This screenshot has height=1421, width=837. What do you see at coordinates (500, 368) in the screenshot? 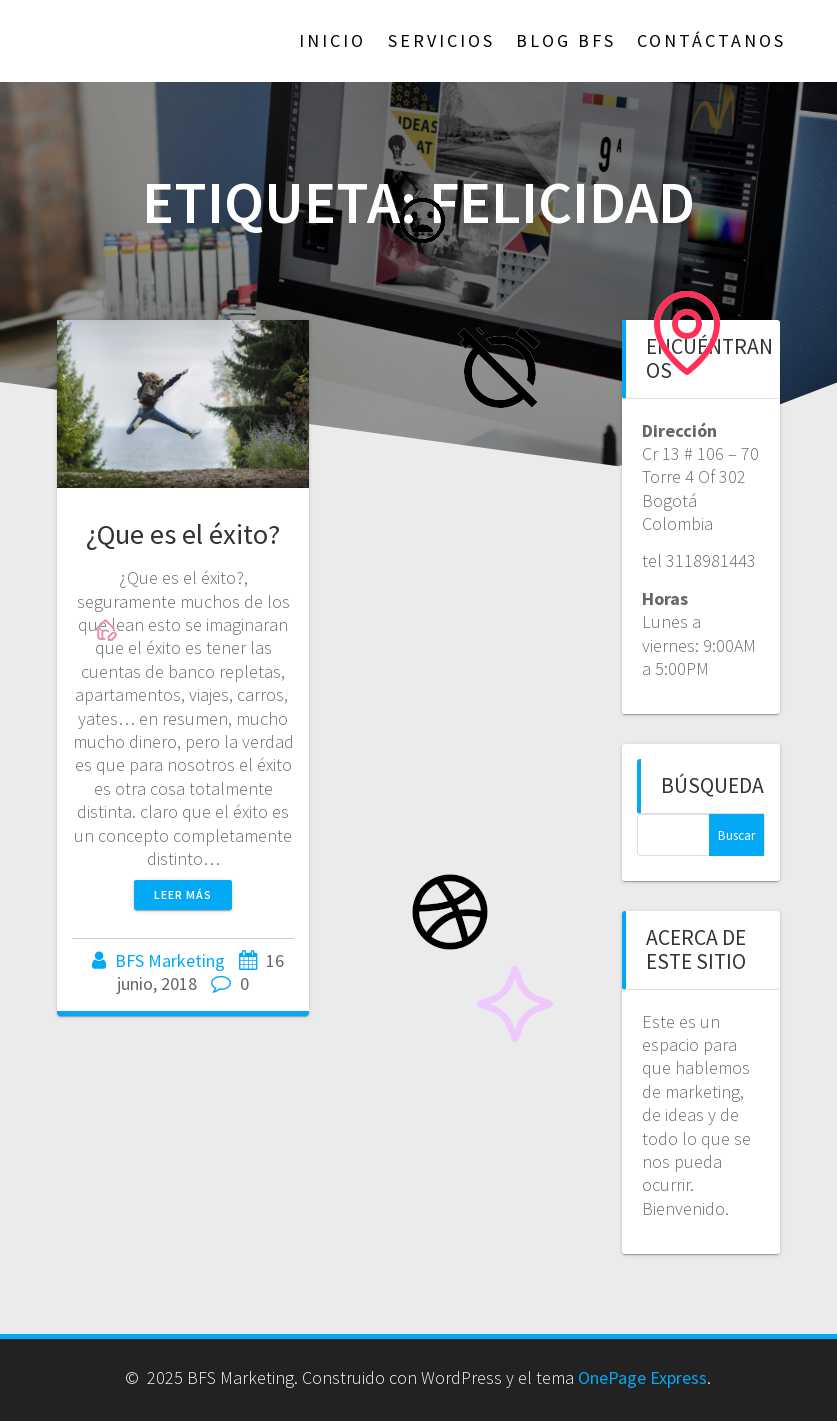
I see `disable or turn off alarm` at bounding box center [500, 368].